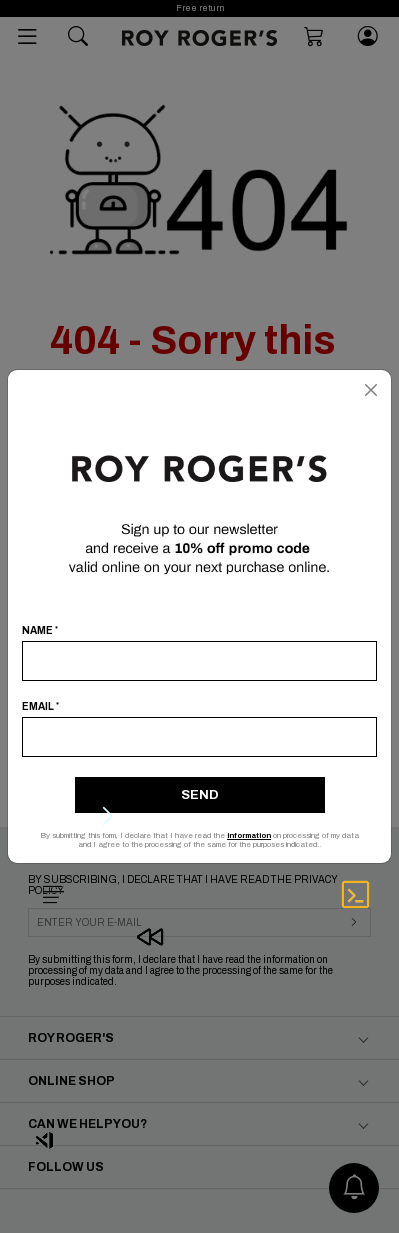  What do you see at coordinates (355, 894) in the screenshot?
I see `open the integrated terminal` at bounding box center [355, 894].